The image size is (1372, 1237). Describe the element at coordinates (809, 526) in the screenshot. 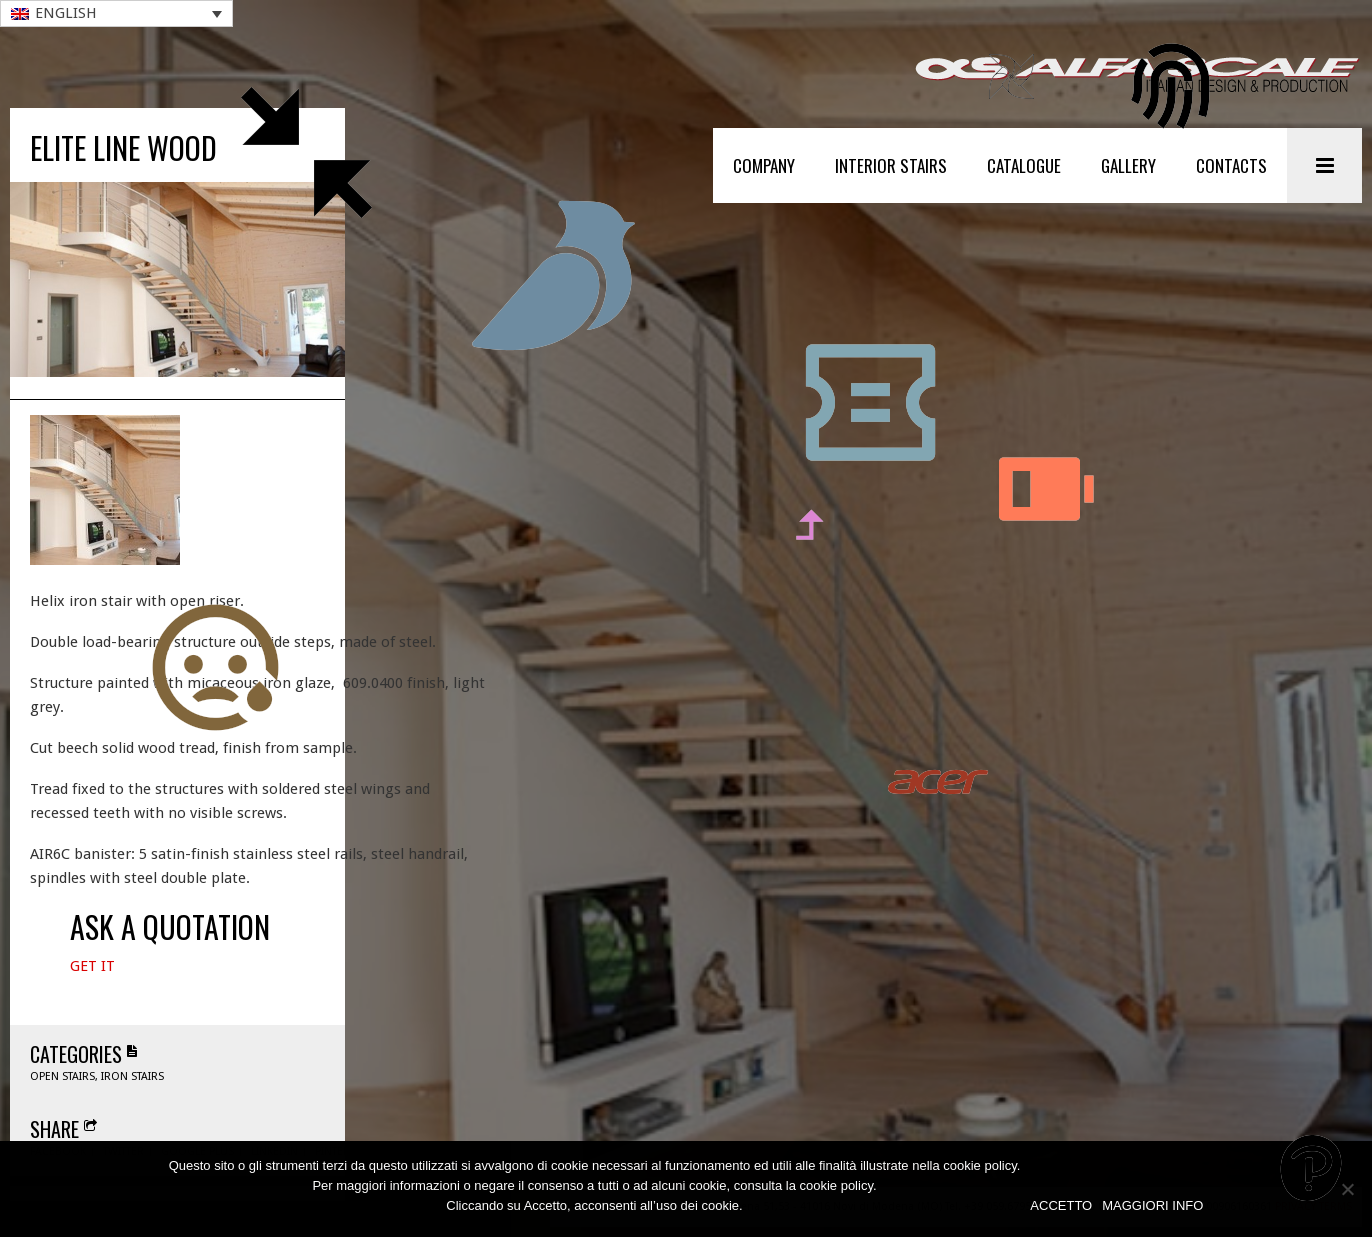

I see `turn right then continue forward` at that location.